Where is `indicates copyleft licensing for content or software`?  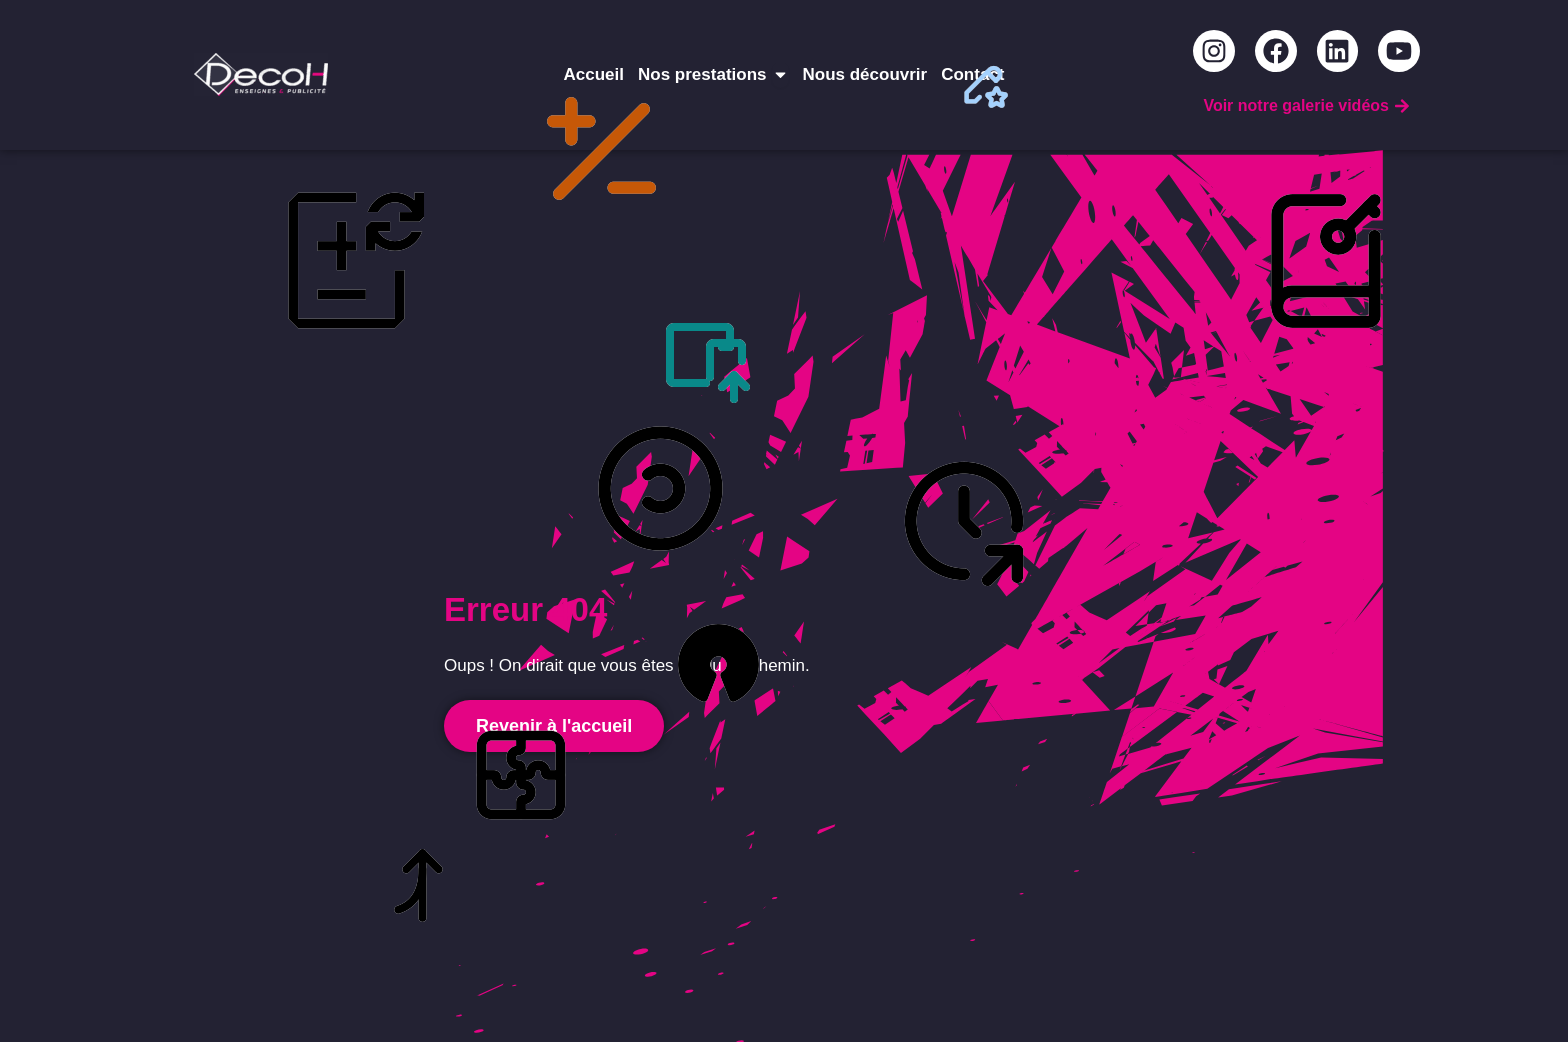
indicates copyleft licensing for content or software is located at coordinates (660, 488).